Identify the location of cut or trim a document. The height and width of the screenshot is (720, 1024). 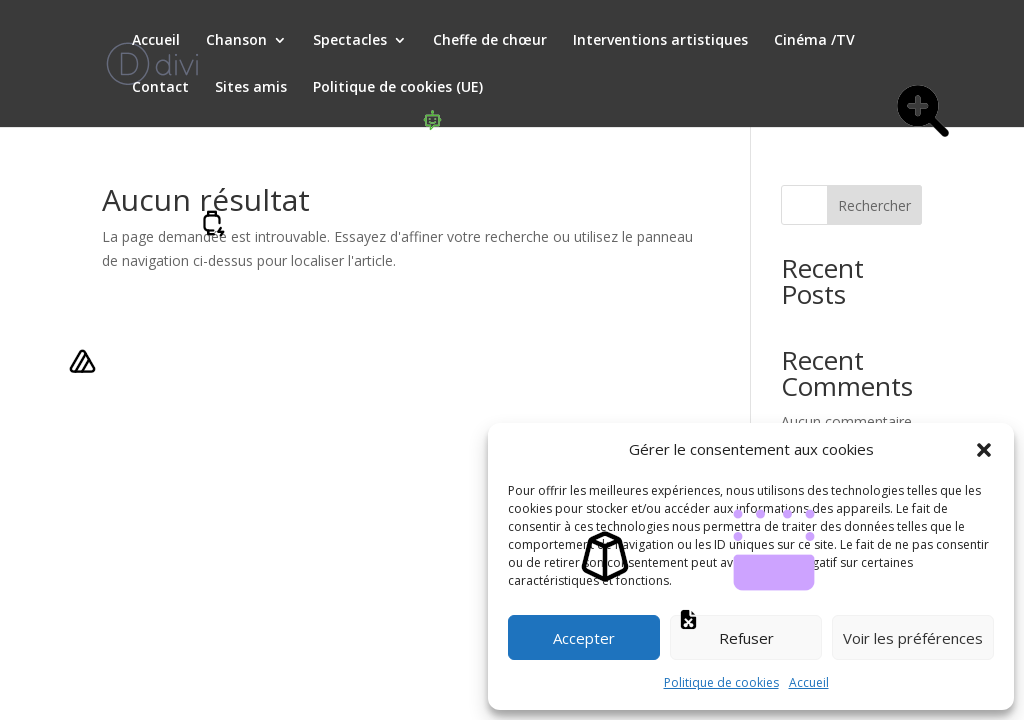
(688, 619).